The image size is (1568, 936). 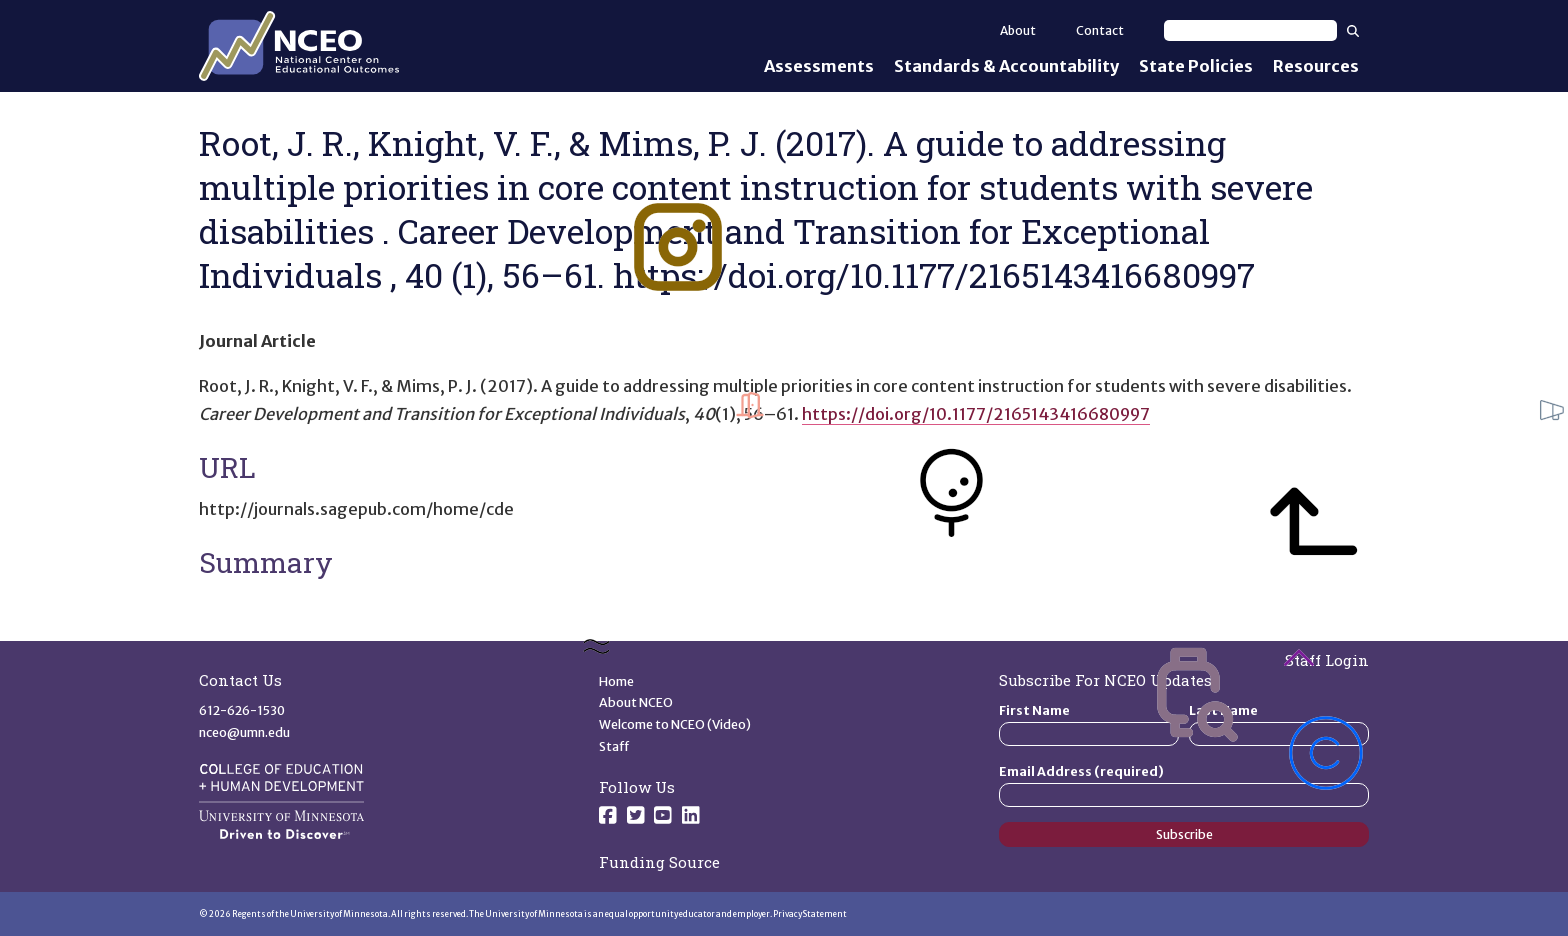 What do you see at coordinates (951, 491) in the screenshot?
I see `access golf-related features or content` at bounding box center [951, 491].